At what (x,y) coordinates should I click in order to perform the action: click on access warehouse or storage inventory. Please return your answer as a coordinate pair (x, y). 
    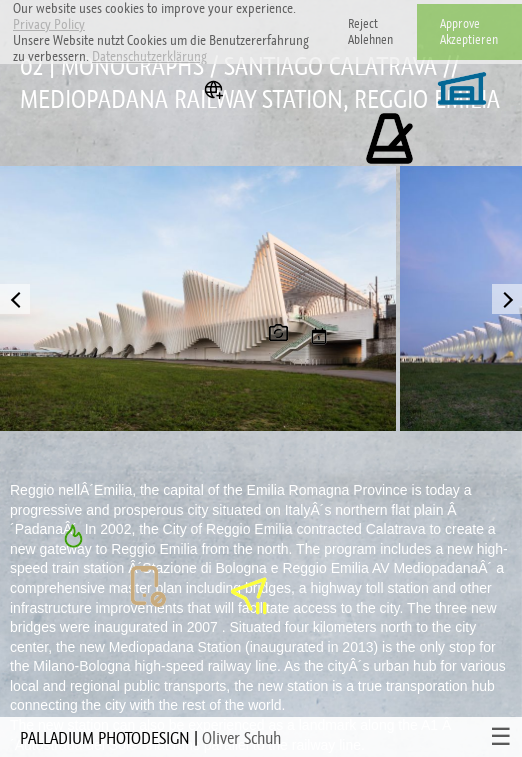
    Looking at the image, I should click on (462, 90).